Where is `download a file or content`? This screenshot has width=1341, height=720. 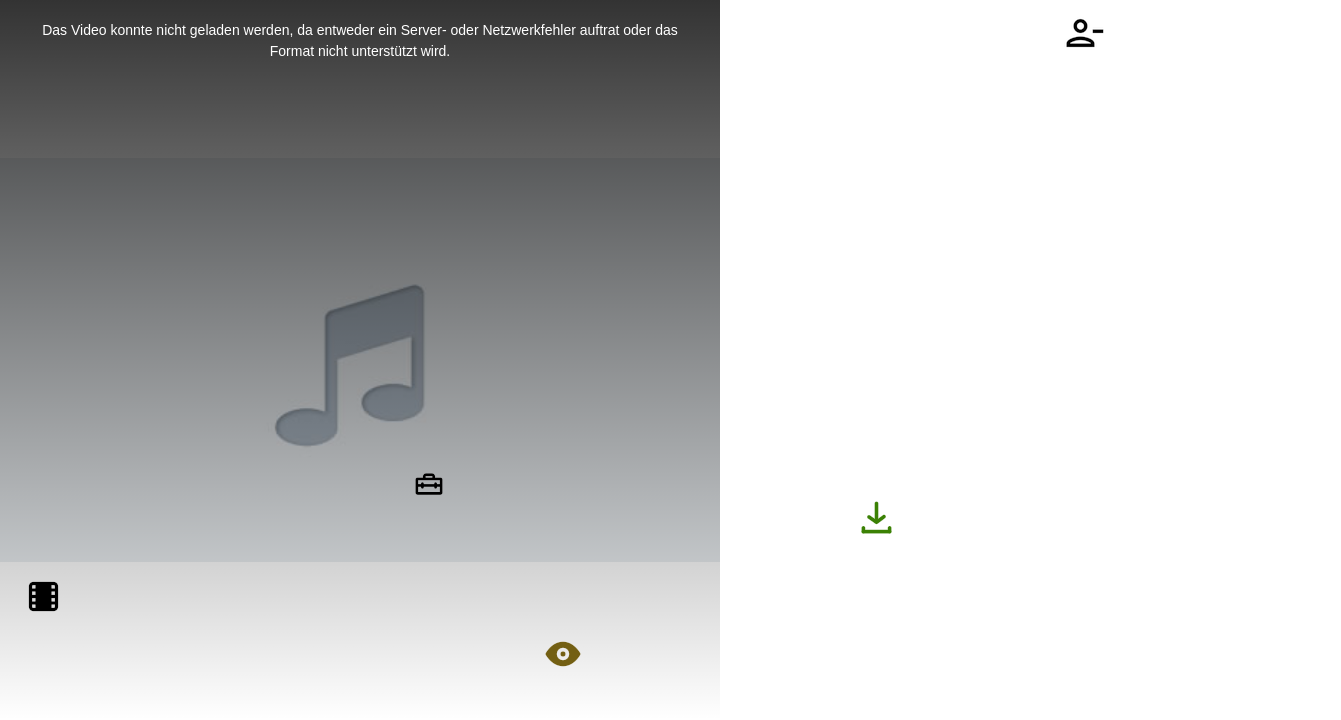
download a file or content is located at coordinates (876, 518).